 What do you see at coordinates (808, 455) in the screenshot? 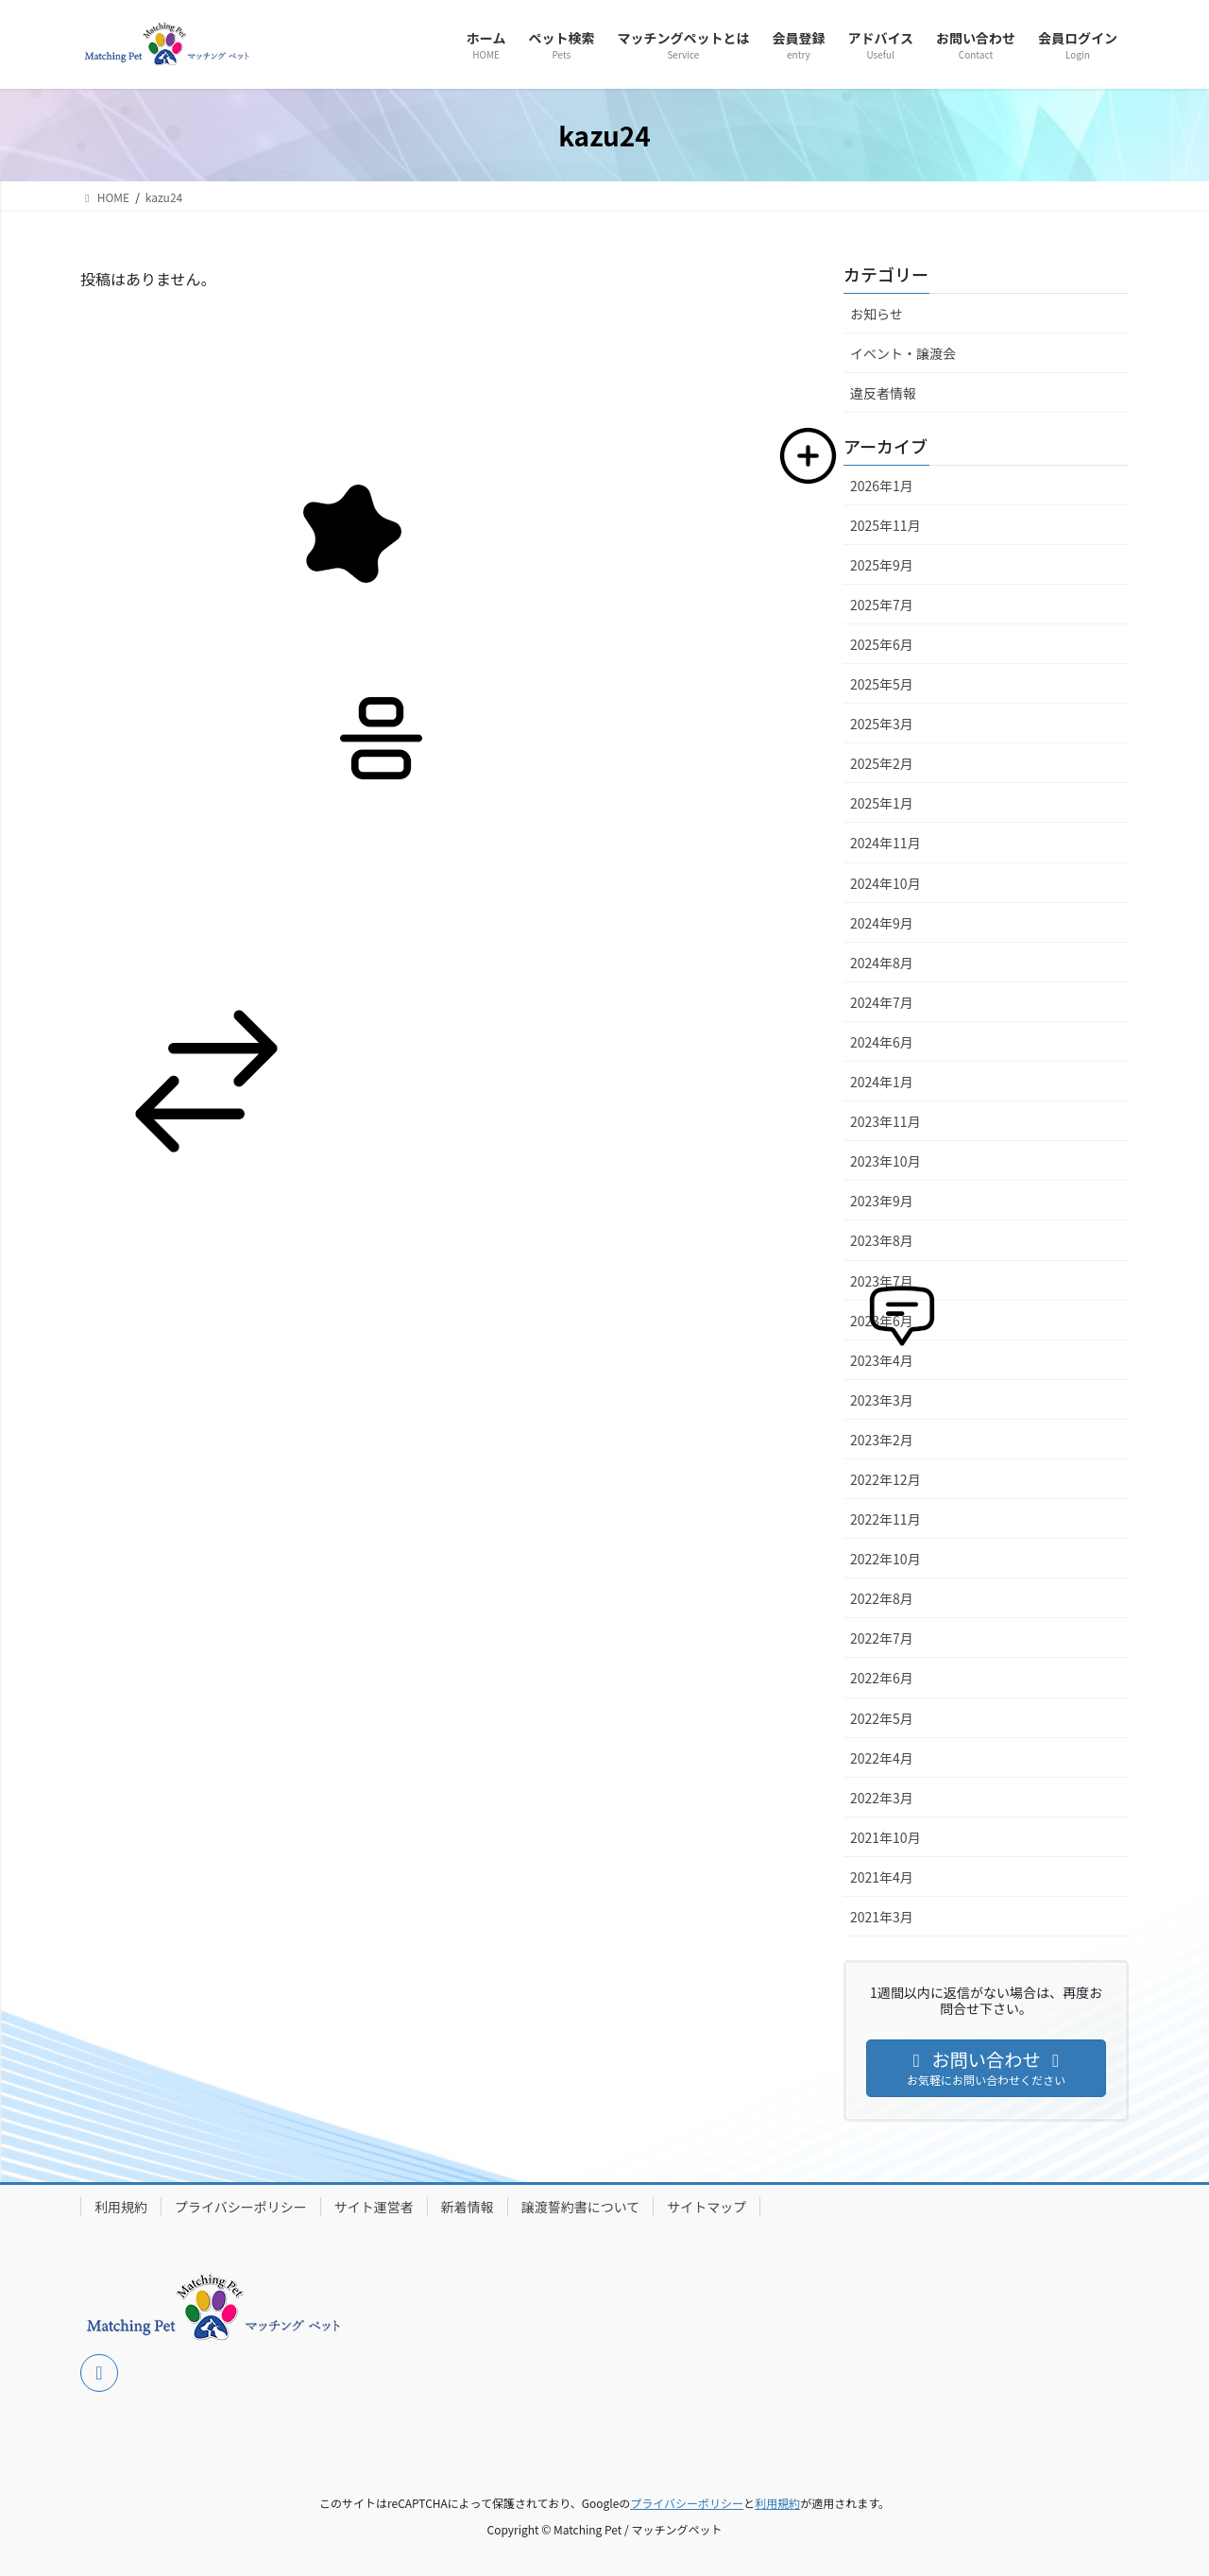
I see `add a new item` at bounding box center [808, 455].